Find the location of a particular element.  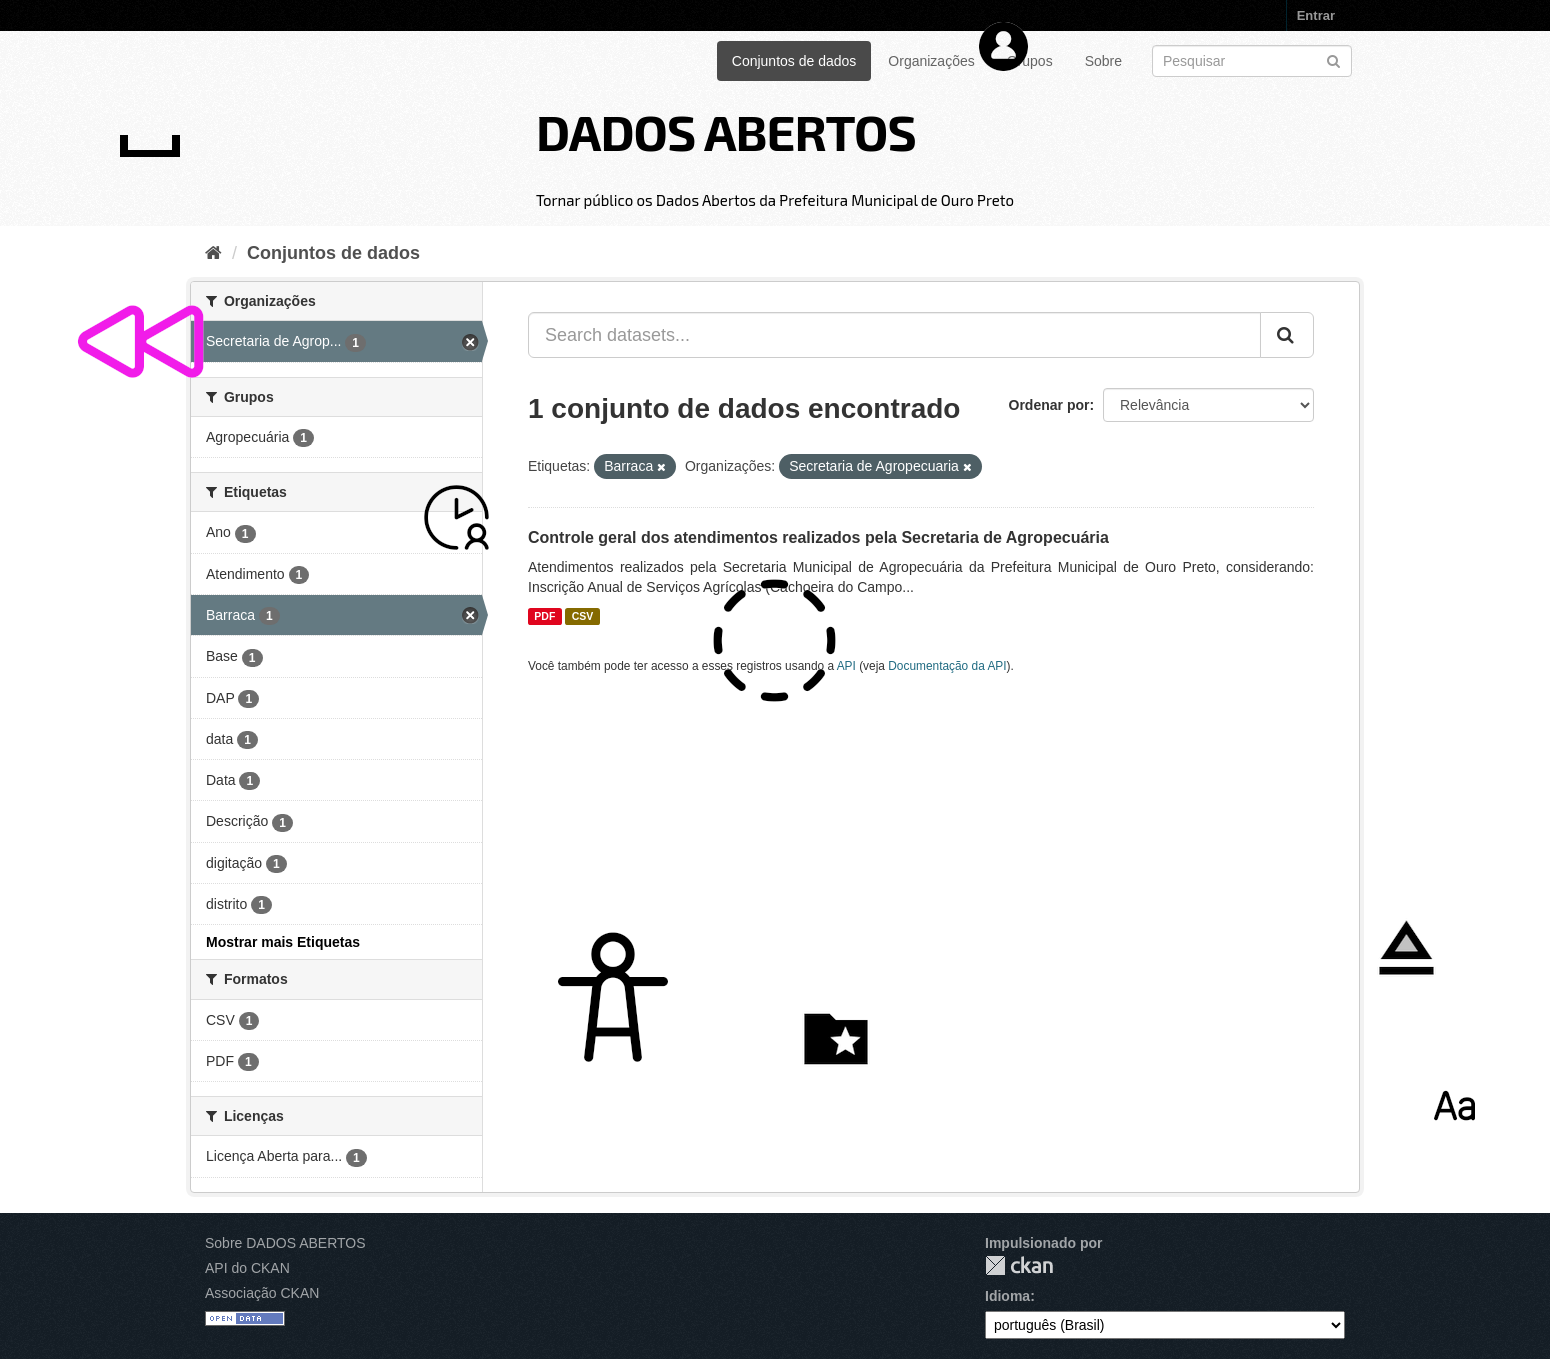

access your starred or favorite files is located at coordinates (836, 1039).